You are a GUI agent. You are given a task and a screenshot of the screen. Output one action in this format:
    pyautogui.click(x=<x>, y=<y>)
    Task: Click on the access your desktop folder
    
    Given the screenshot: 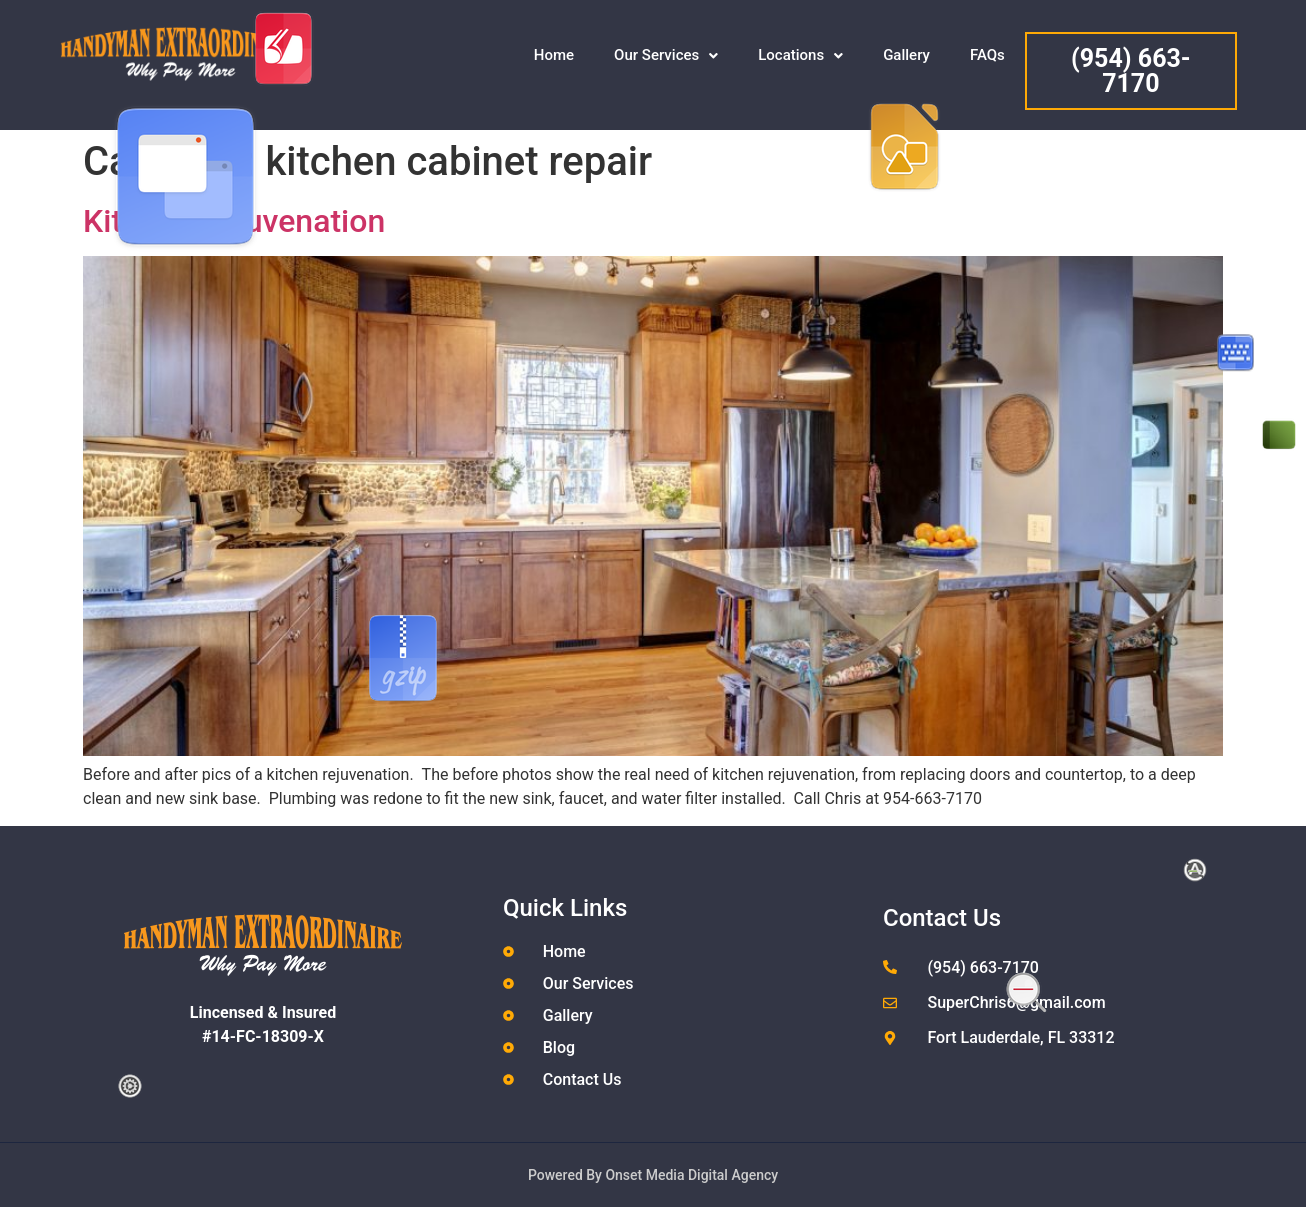 What is the action you would take?
    pyautogui.click(x=1279, y=434)
    